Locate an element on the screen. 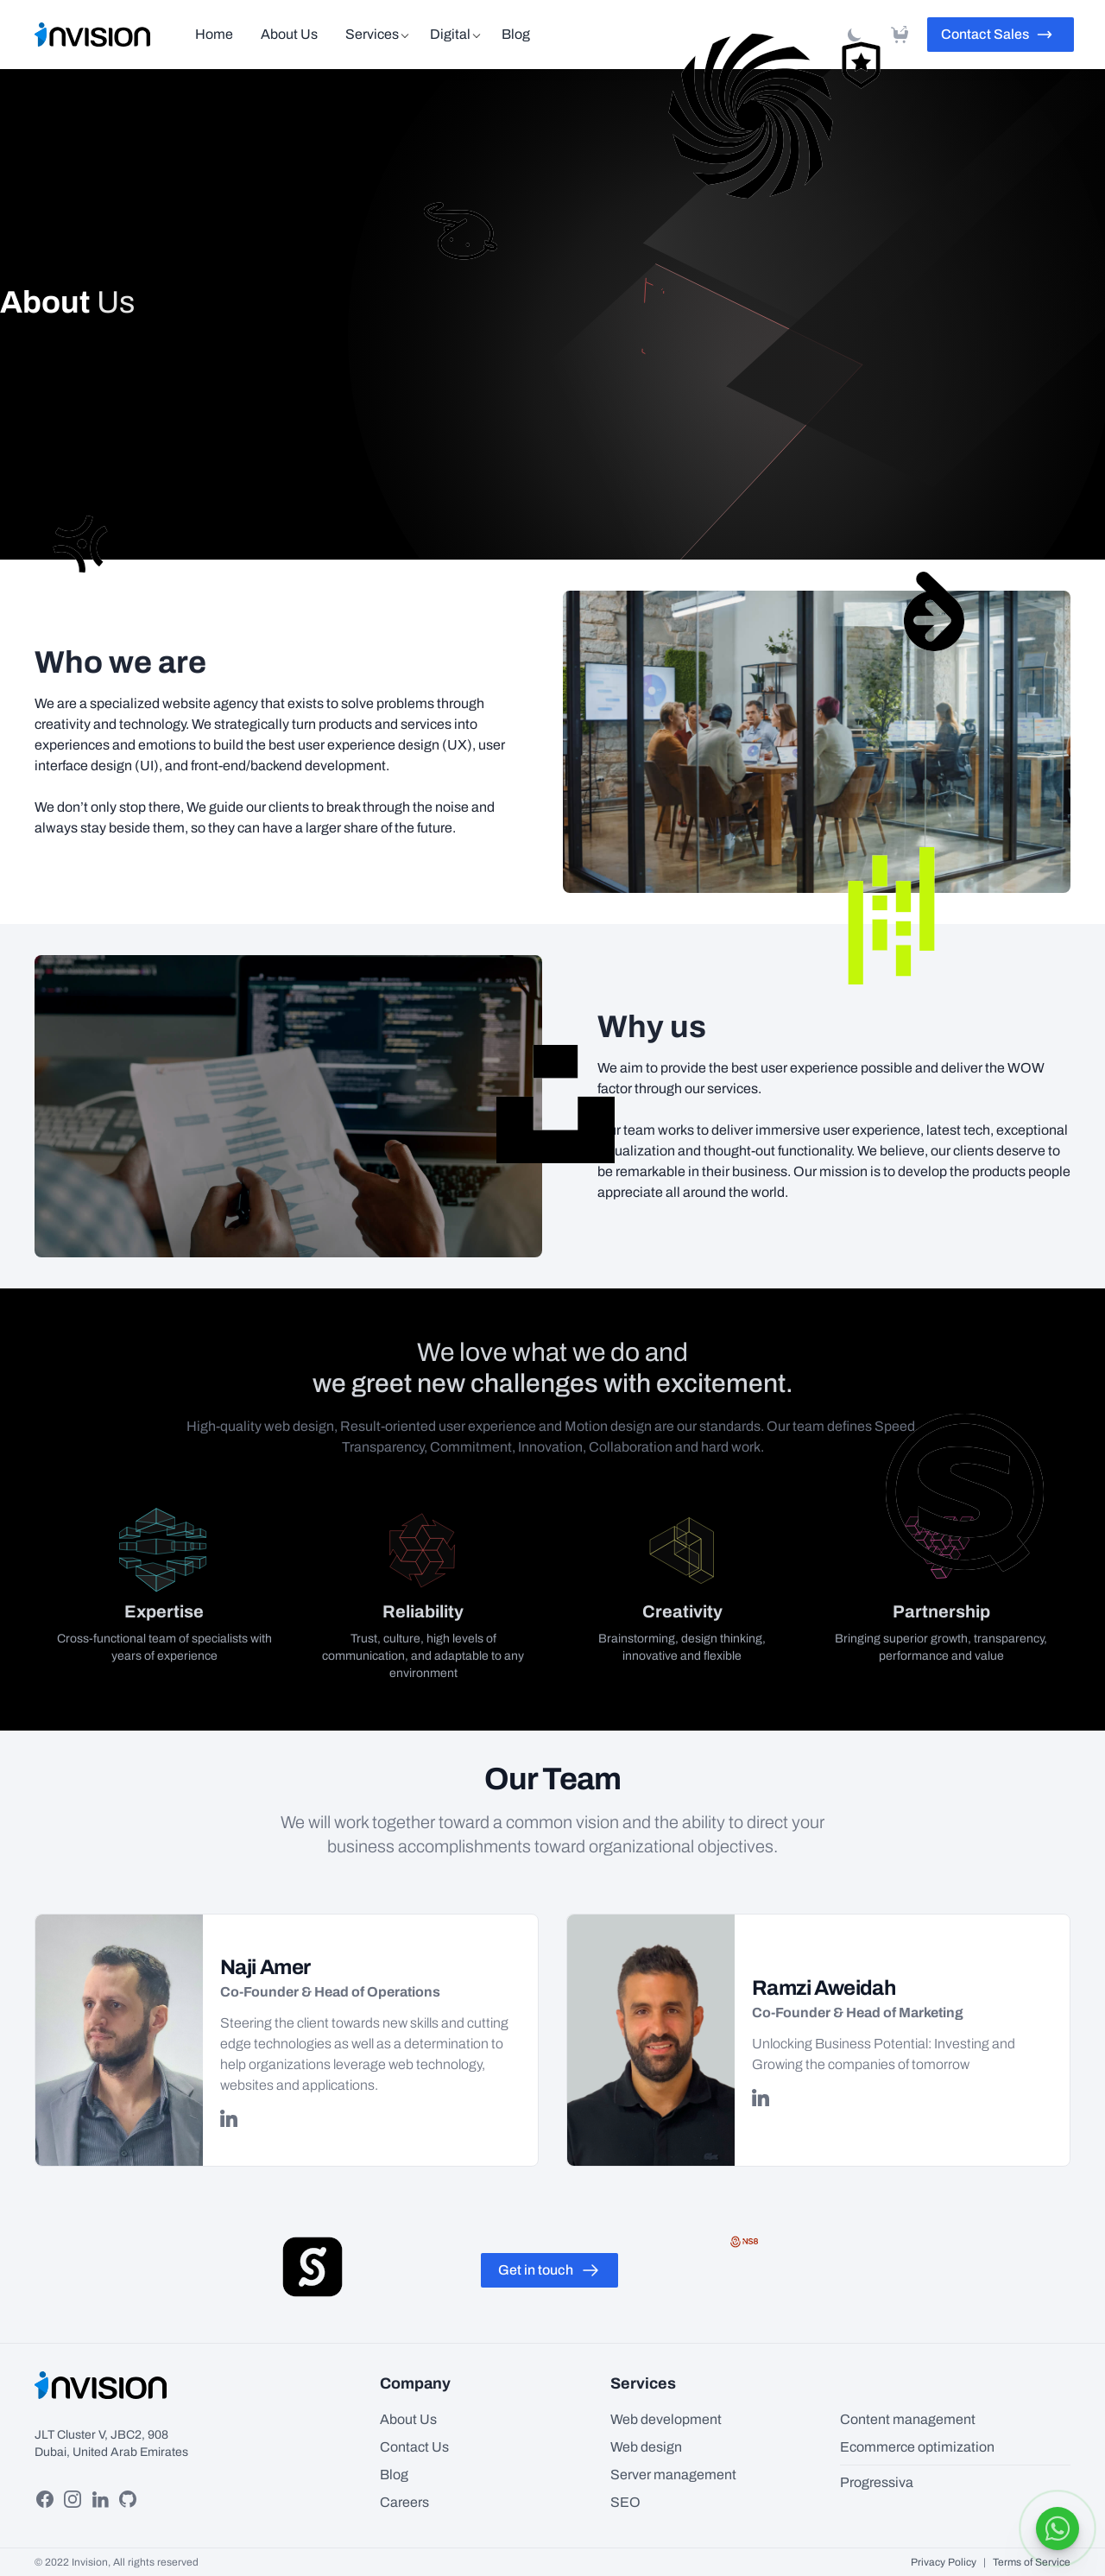 Image resolution: width=1105 pixels, height=2576 pixels. pandas Python data analysis library logo is located at coordinates (891, 915).